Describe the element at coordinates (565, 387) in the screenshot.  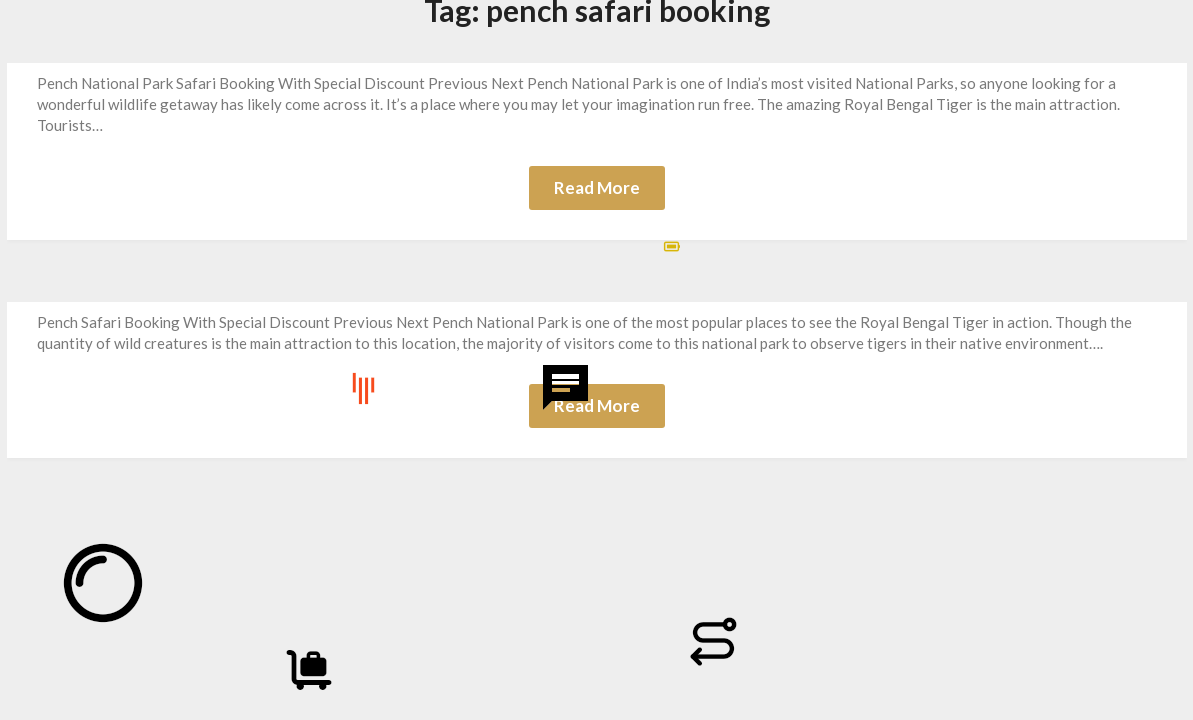
I see `open chat or messaging` at that location.